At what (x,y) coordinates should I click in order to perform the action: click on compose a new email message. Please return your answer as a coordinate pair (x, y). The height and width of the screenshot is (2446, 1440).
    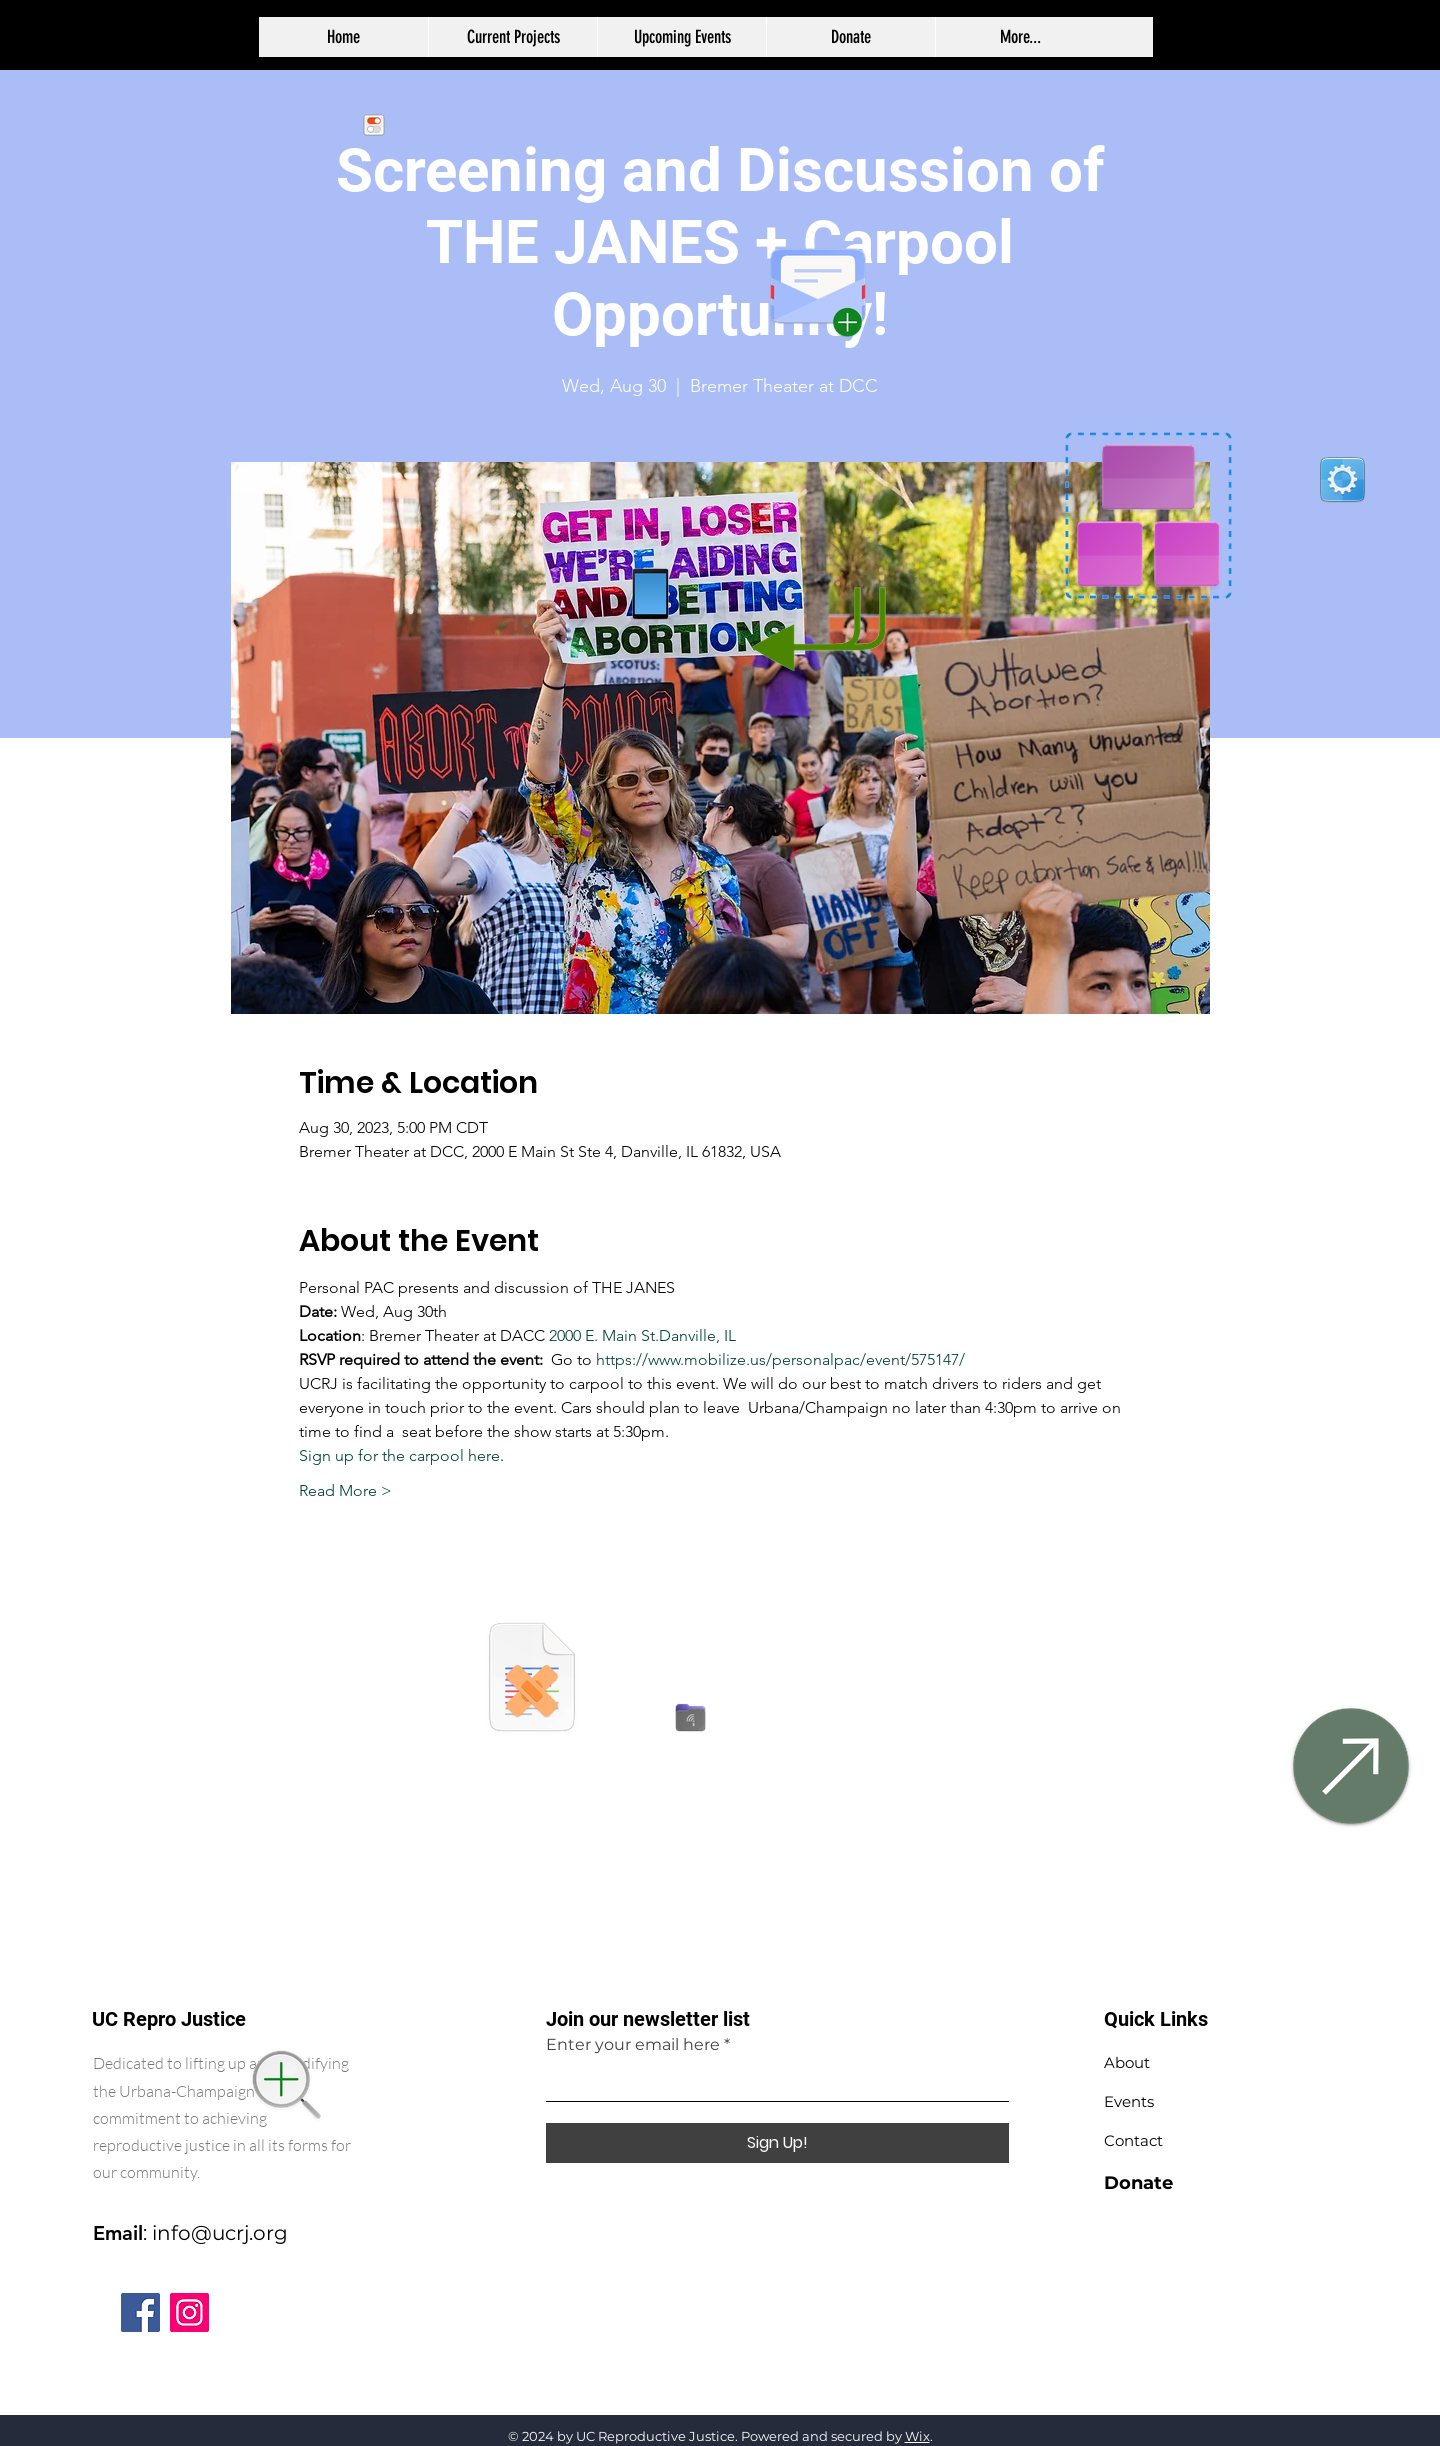
    Looking at the image, I should click on (818, 286).